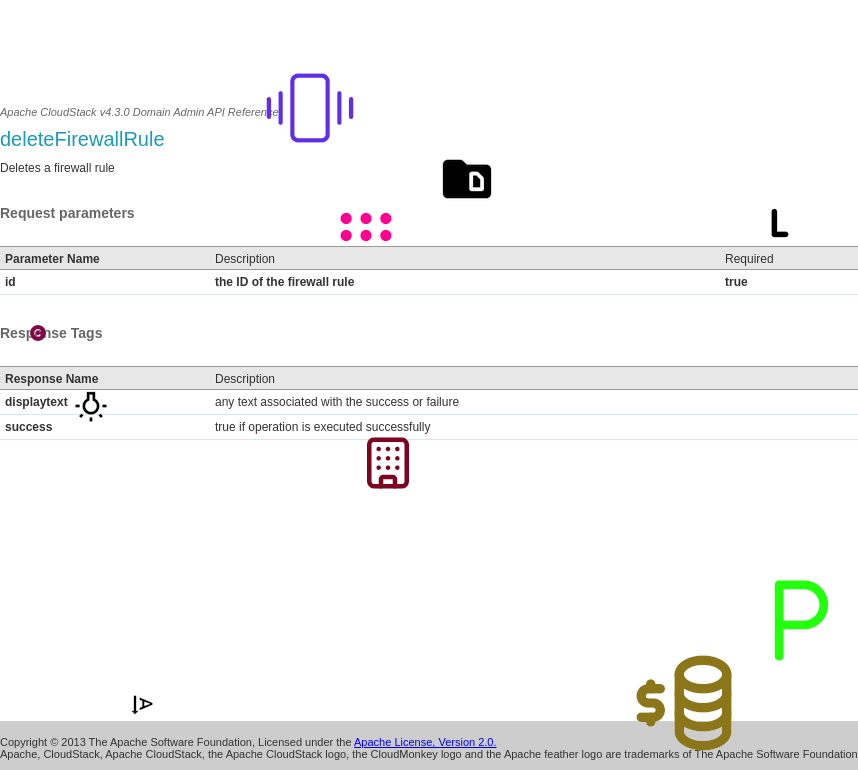  What do you see at coordinates (38, 333) in the screenshot?
I see `indicates copyrighted content` at bounding box center [38, 333].